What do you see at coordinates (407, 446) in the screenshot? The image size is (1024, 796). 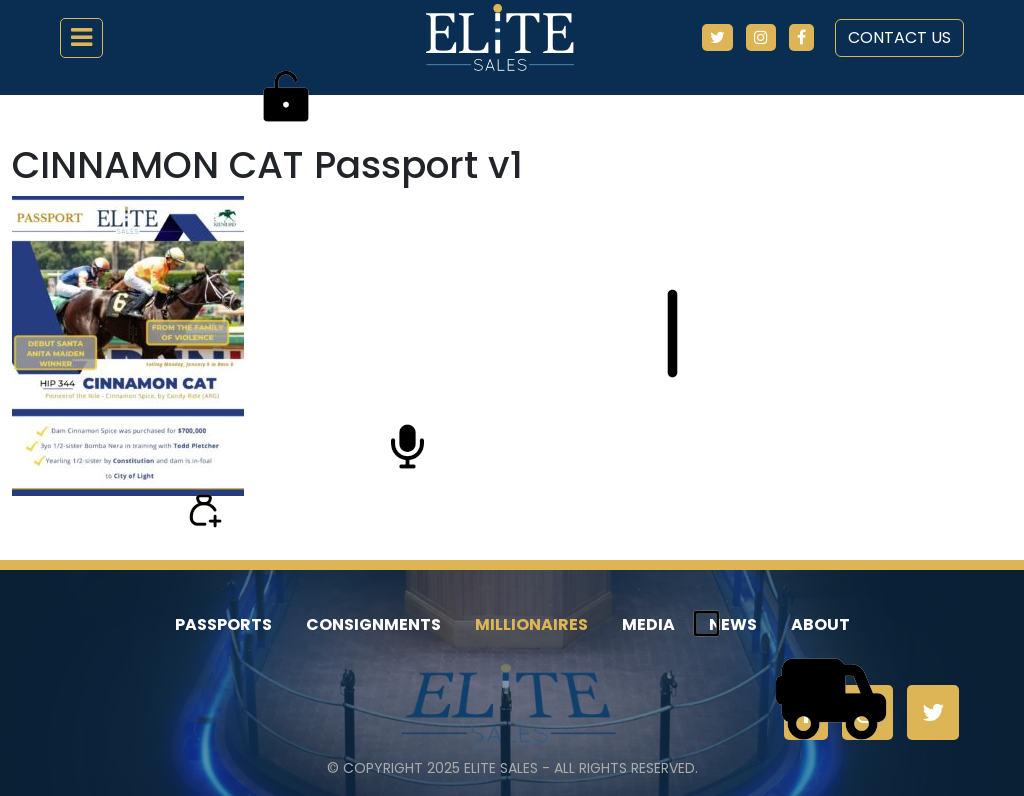 I see `tap to start voice recording` at bounding box center [407, 446].